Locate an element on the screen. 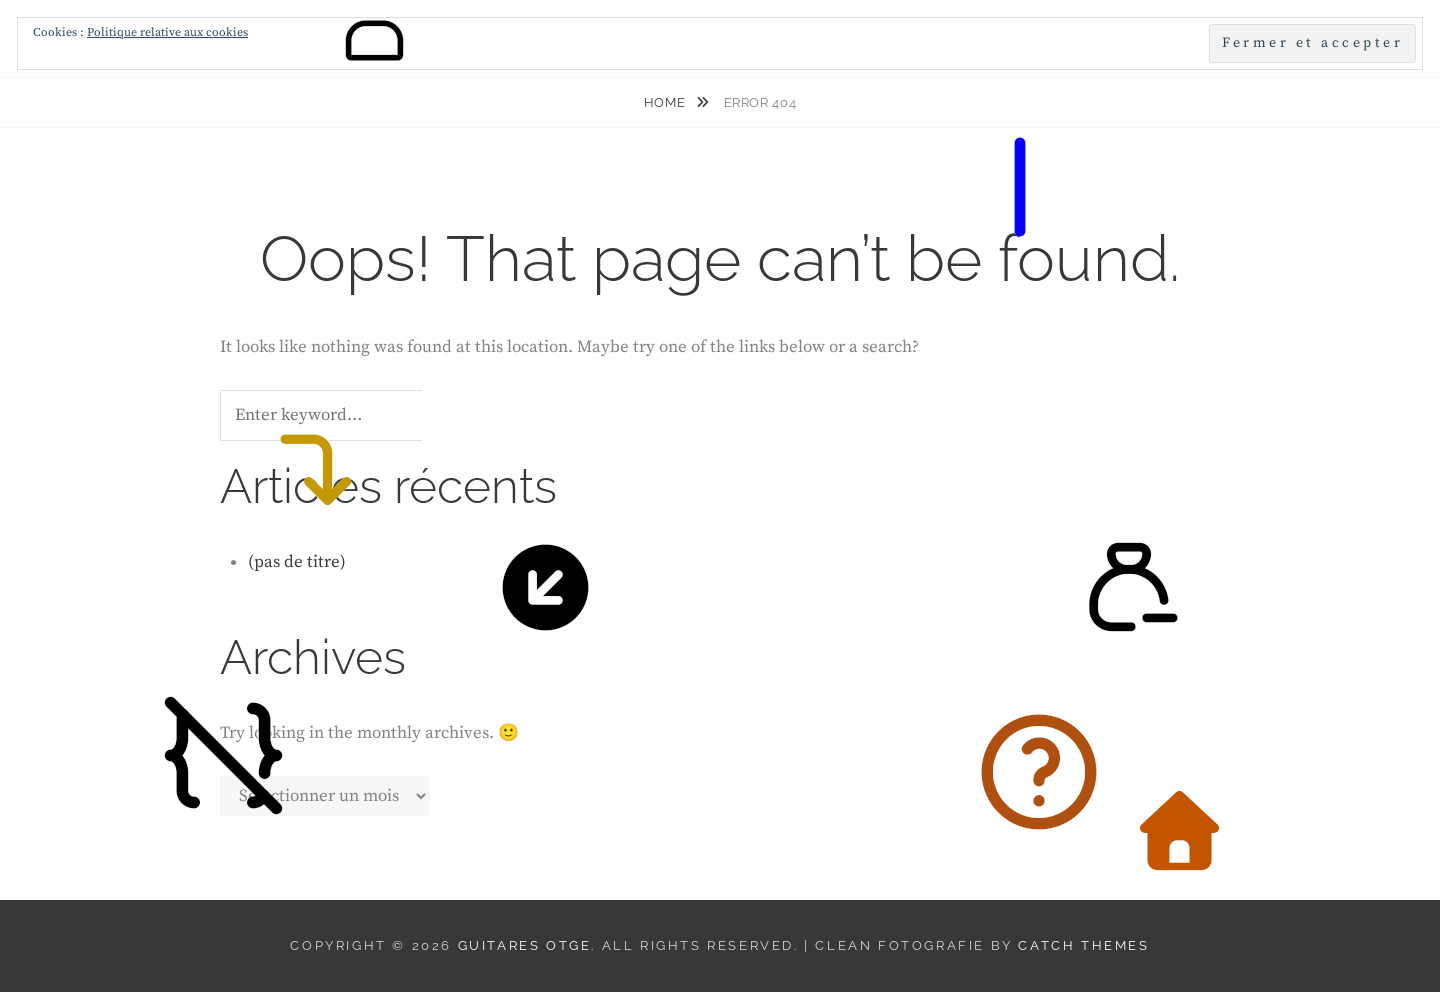 Image resolution: width=1440 pixels, height=992 pixels. navigate to home screen is located at coordinates (1179, 830).